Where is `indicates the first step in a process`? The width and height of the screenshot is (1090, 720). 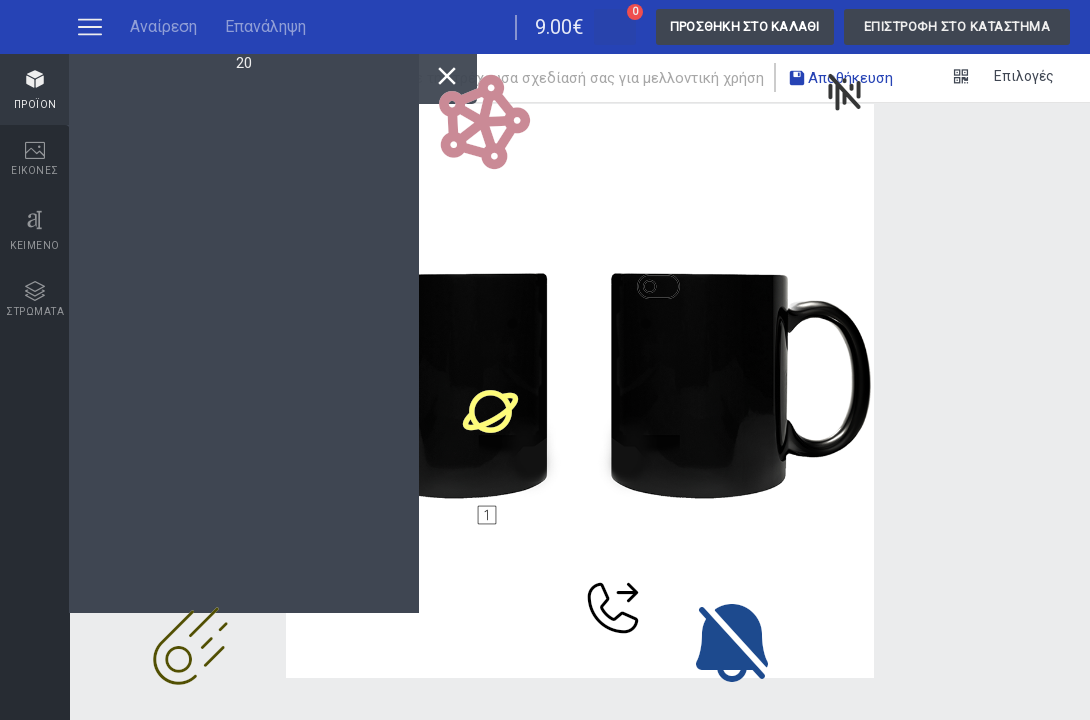
indicates the first step in a process is located at coordinates (487, 515).